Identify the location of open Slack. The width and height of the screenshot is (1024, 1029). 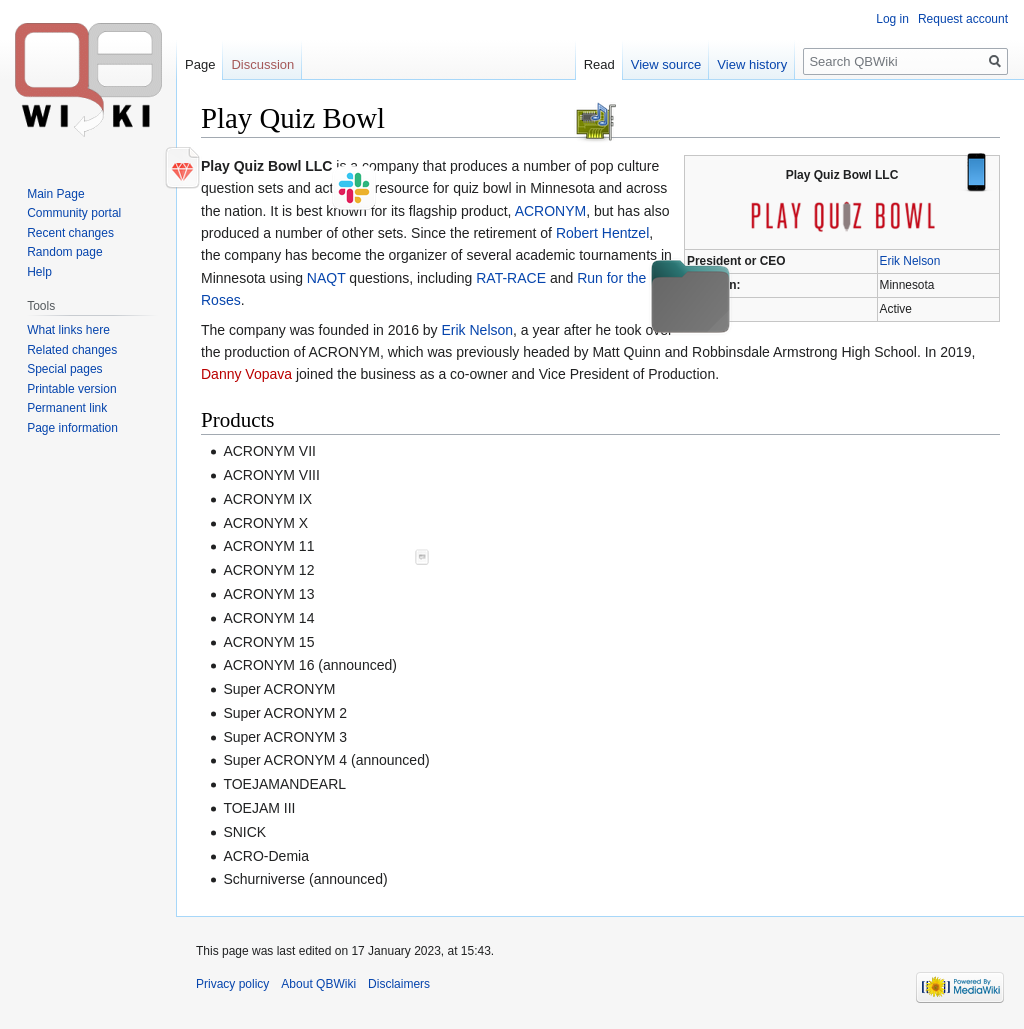
(354, 188).